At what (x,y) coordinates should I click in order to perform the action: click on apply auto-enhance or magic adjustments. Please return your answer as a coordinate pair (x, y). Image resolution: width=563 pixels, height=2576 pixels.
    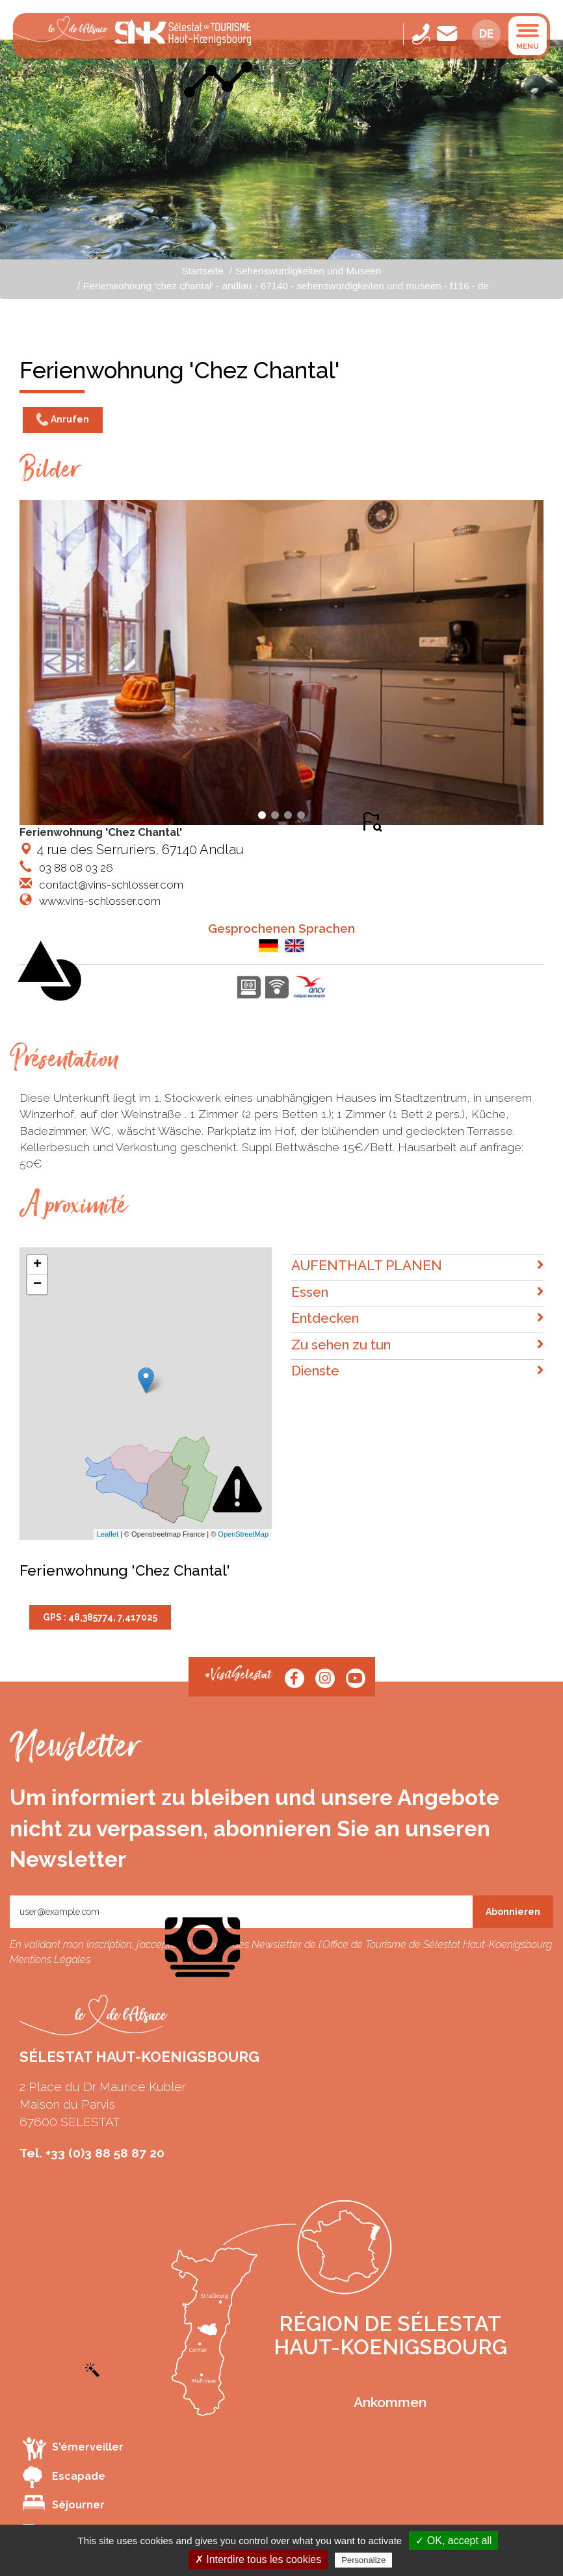
    Looking at the image, I should click on (92, 2370).